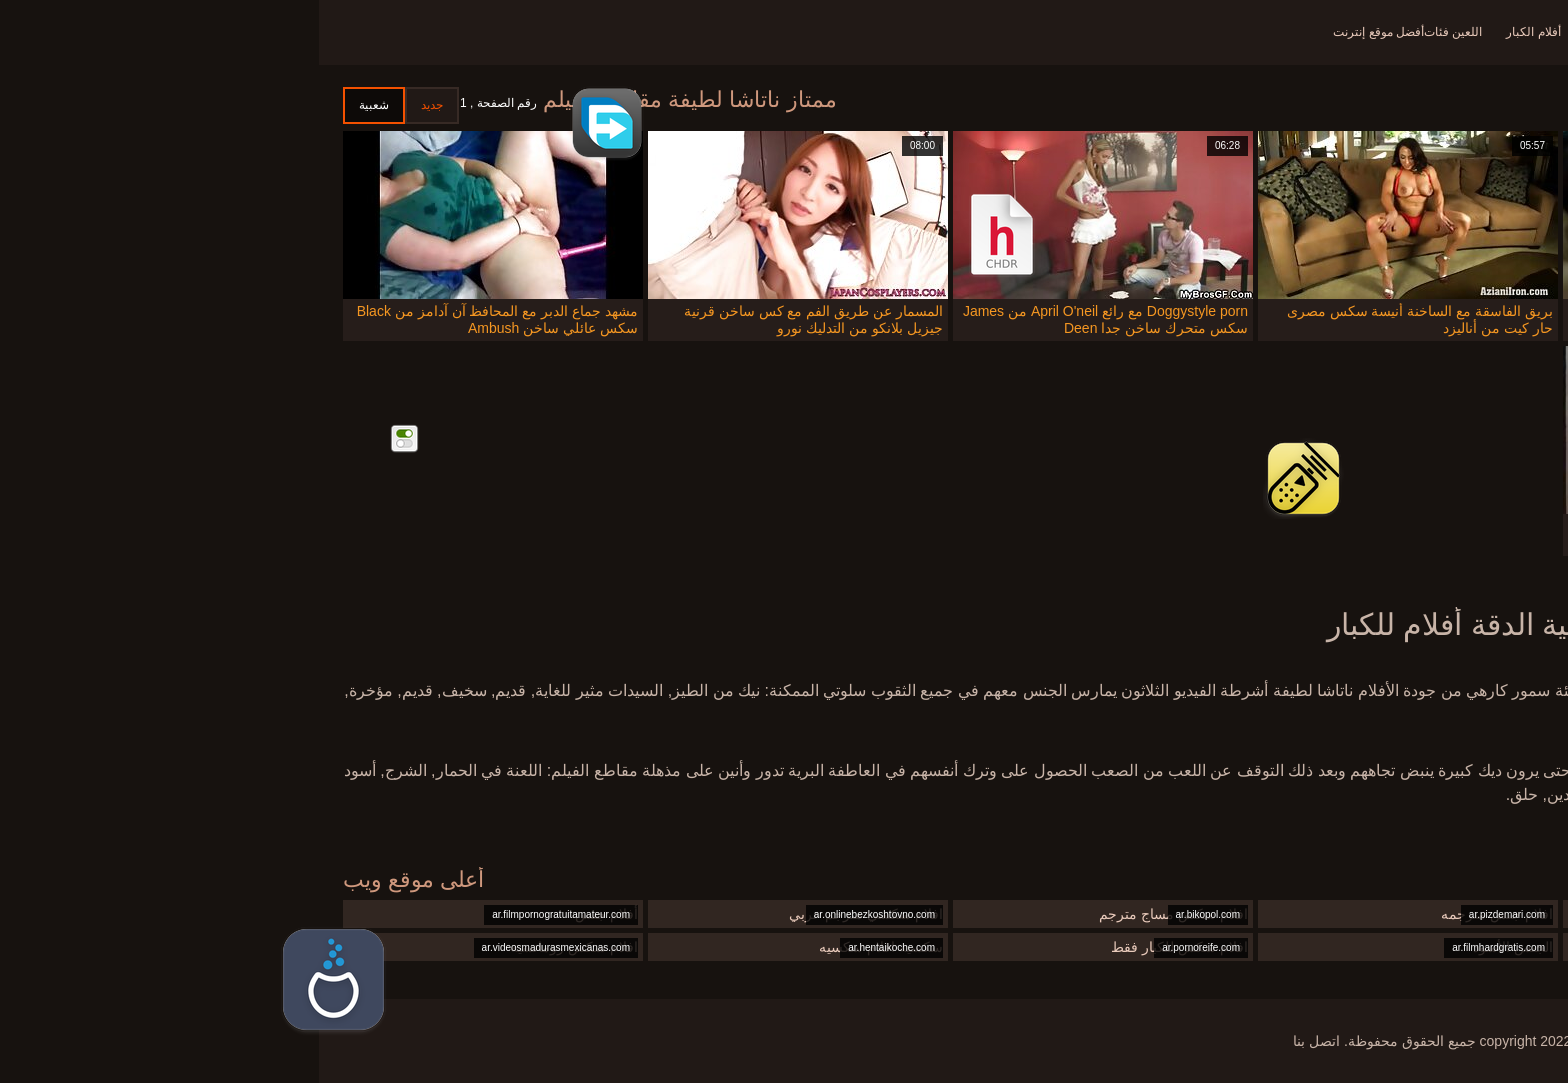  Describe the element at coordinates (607, 123) in the screenshot. I see `open free download manager app` at that location.